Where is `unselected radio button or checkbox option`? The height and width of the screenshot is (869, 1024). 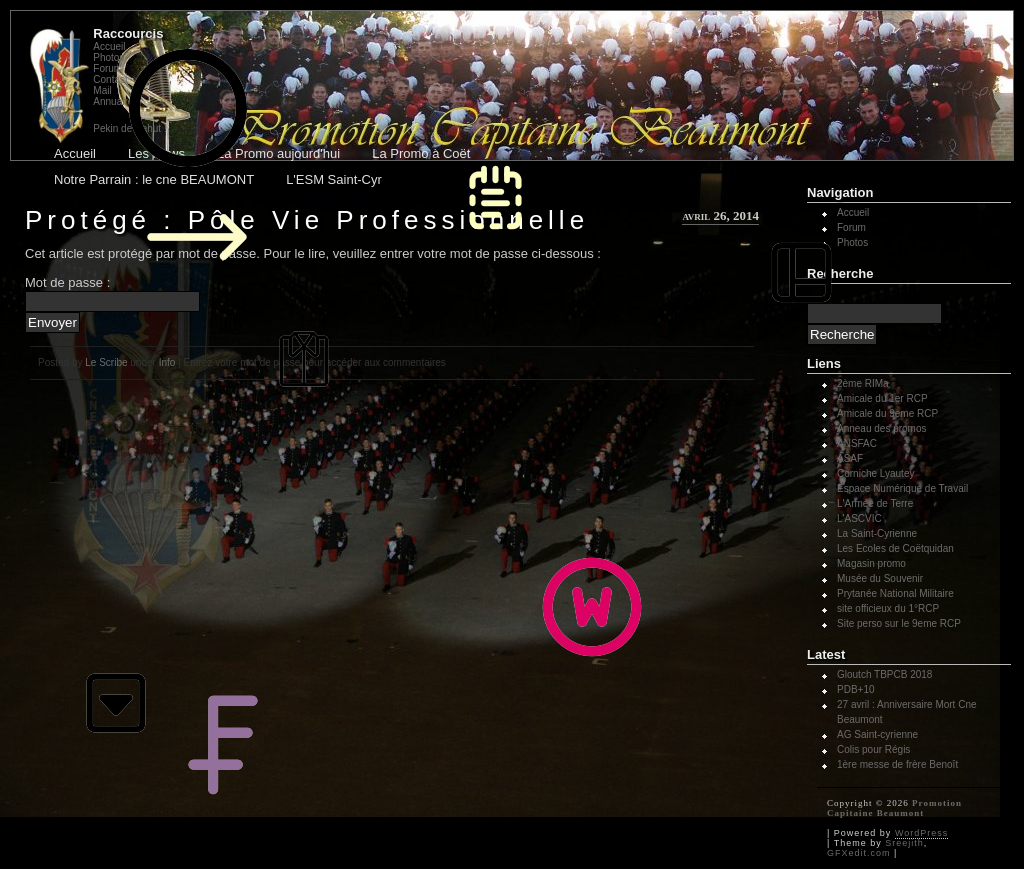 unselected radio button or checkbox option is located at coordinates (188, 108).